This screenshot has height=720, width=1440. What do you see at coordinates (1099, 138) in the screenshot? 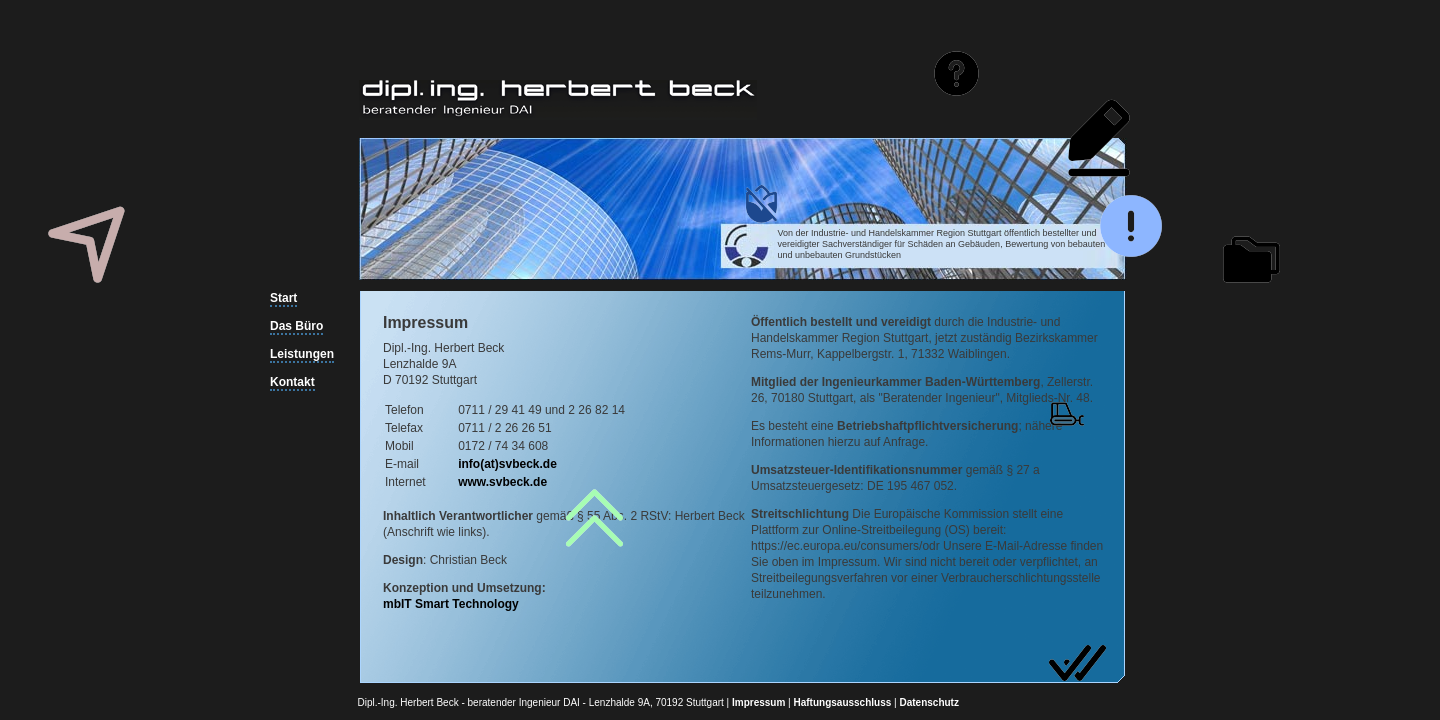
I see `edit content or text` at bounding box center [1099, 138].